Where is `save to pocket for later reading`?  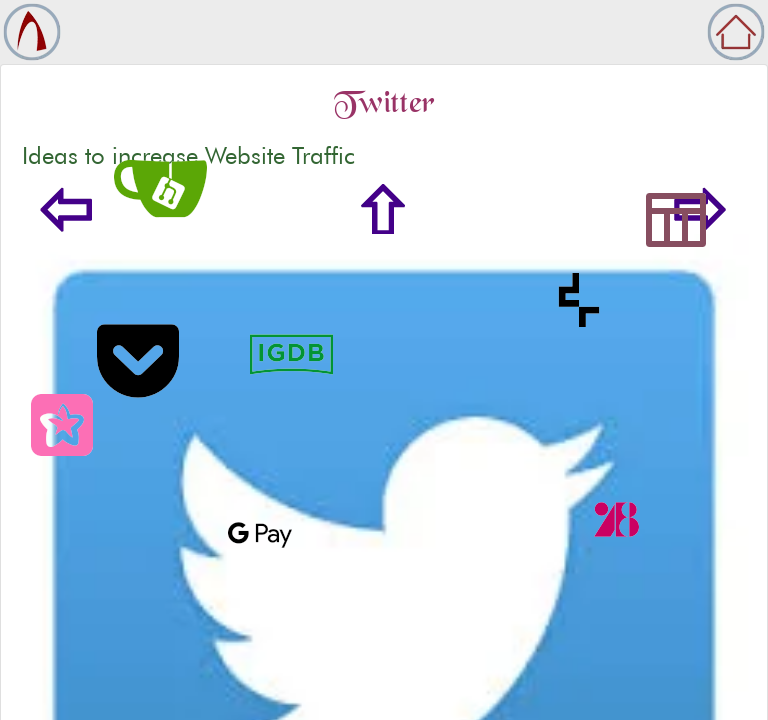 save to pocket for later reading is located at coordinates (138, 361).